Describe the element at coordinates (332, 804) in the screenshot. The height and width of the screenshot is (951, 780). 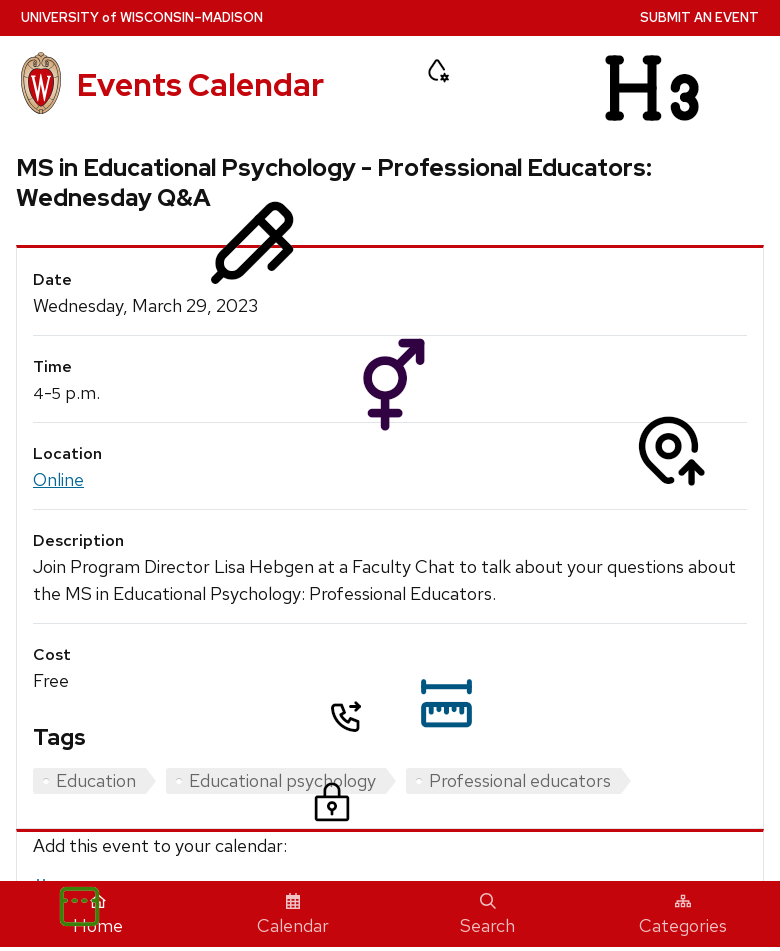
I see `access security or privacy settings` at that location.